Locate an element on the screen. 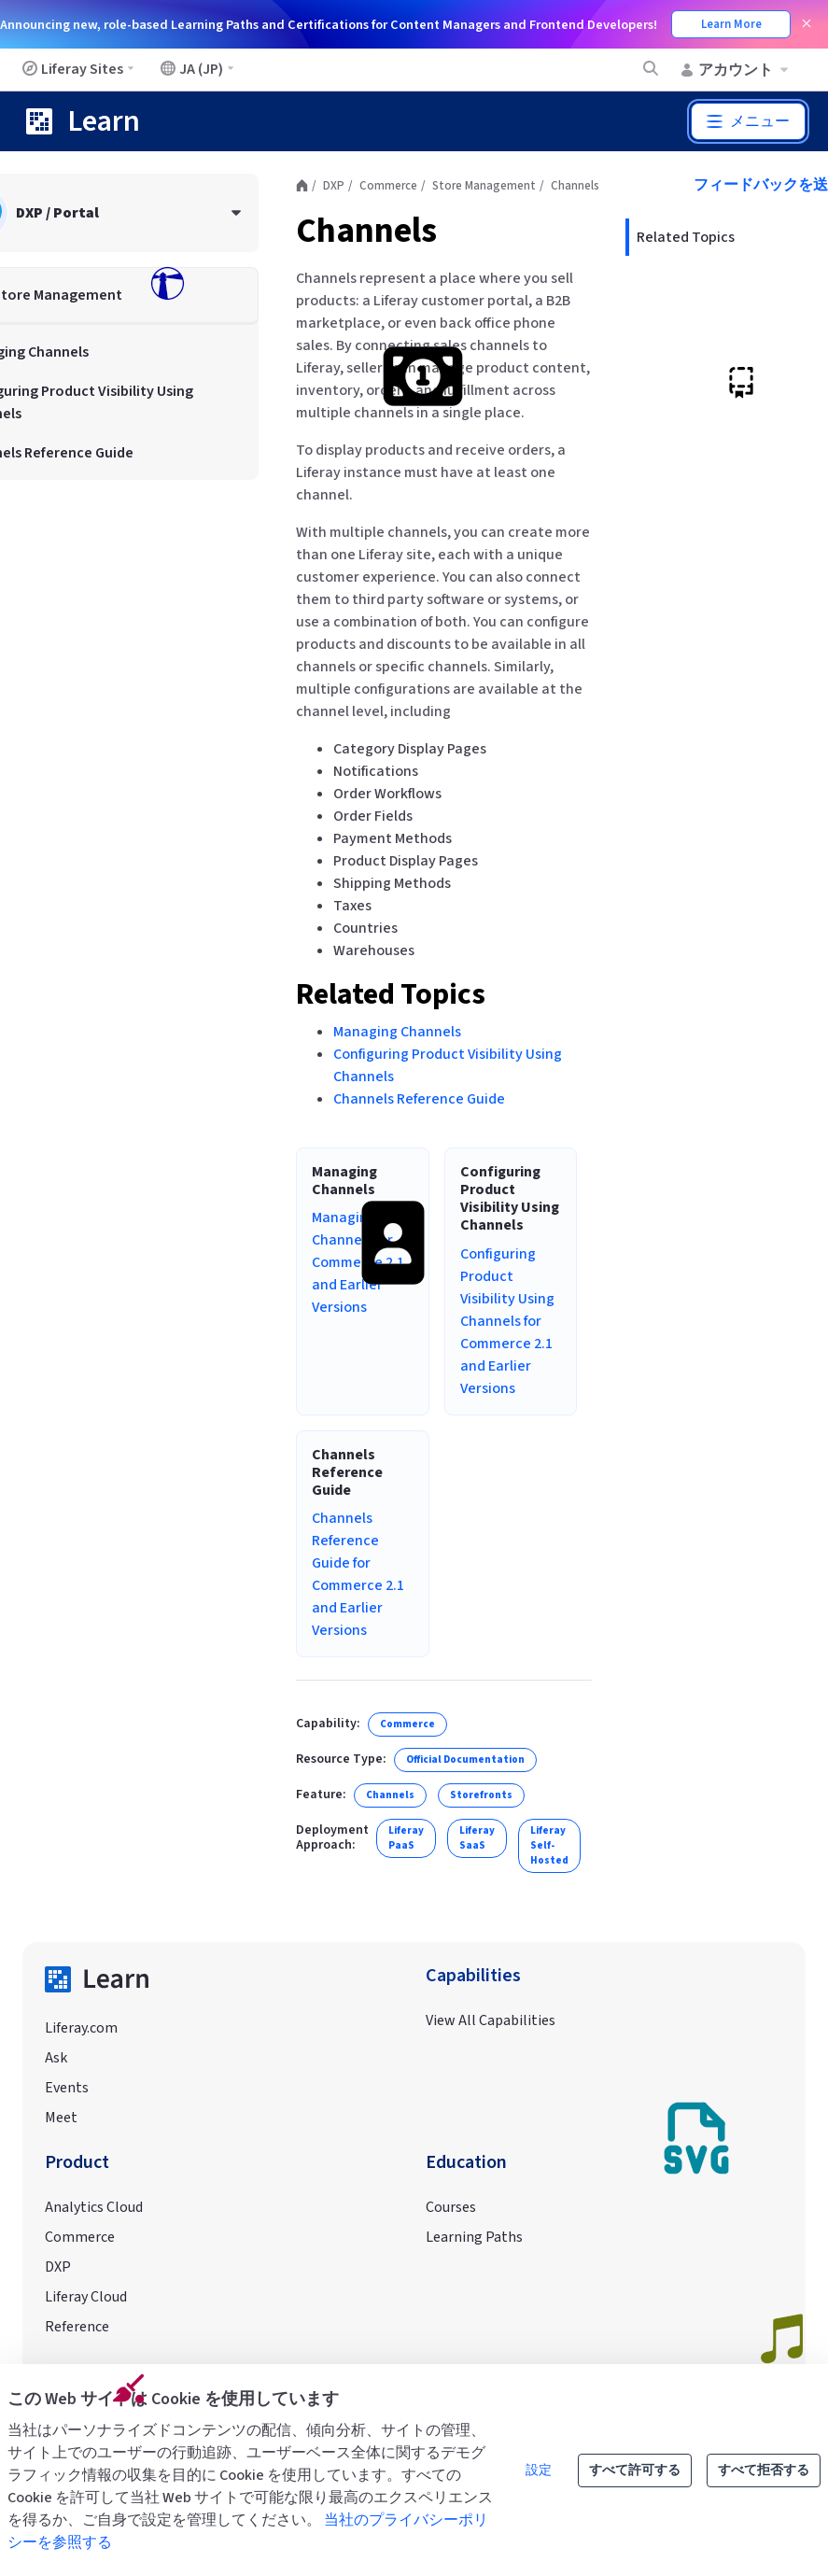 The height and width of the screenshot is (2576, 828). view profile picture or portrait image is located at coordinates (393, 1243).